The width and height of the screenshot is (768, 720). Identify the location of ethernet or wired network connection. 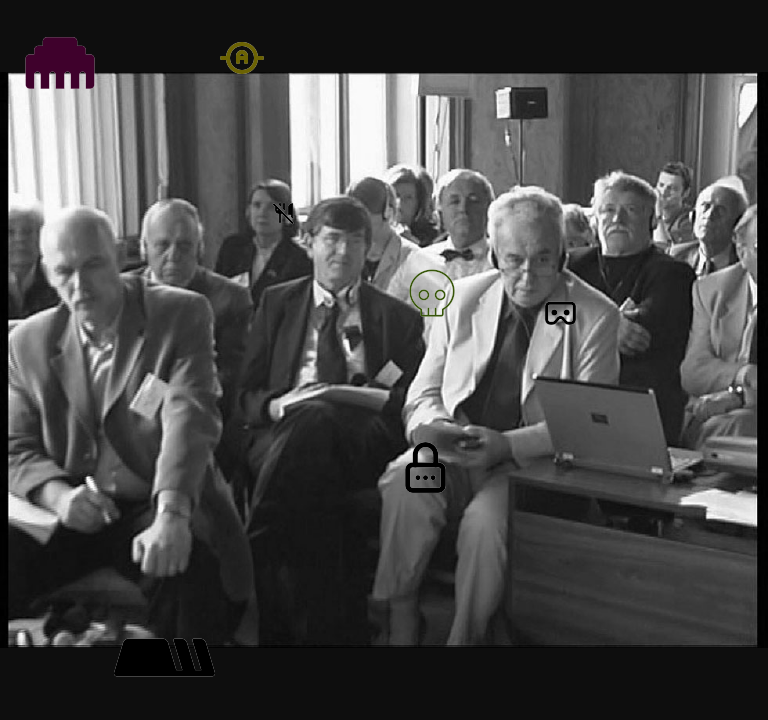
(60, 63).